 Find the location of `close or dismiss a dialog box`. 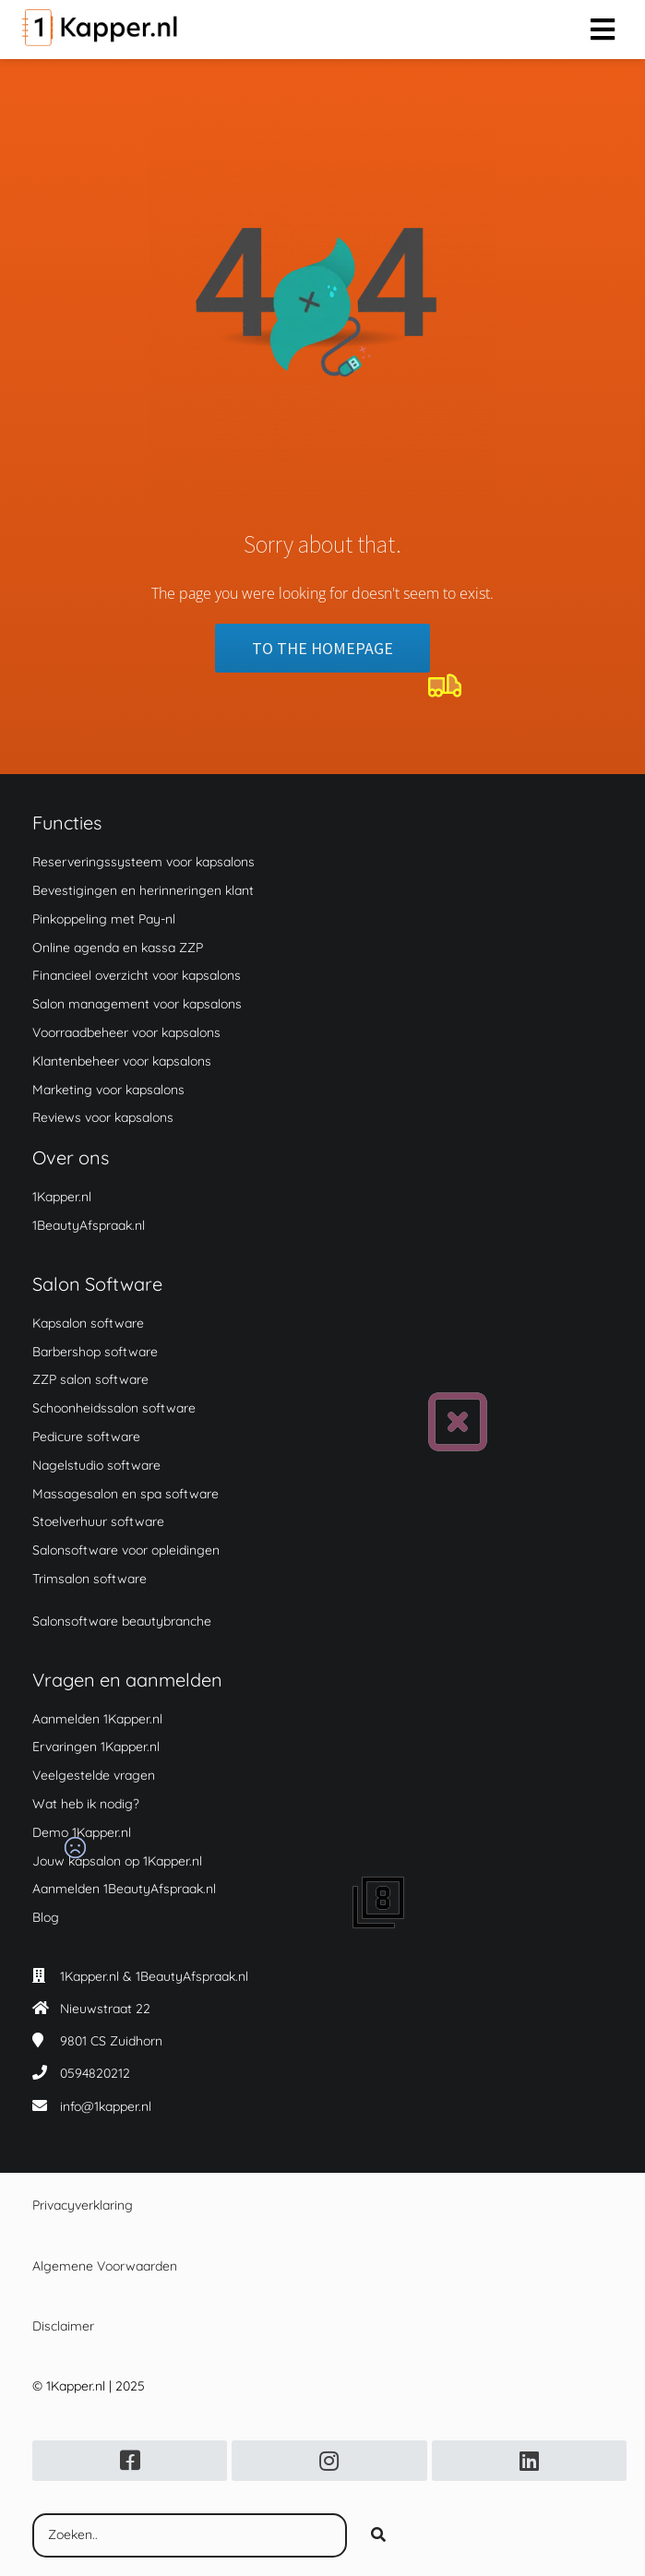

close or dismiss a dialog box is located at coordinates (458, 1422).